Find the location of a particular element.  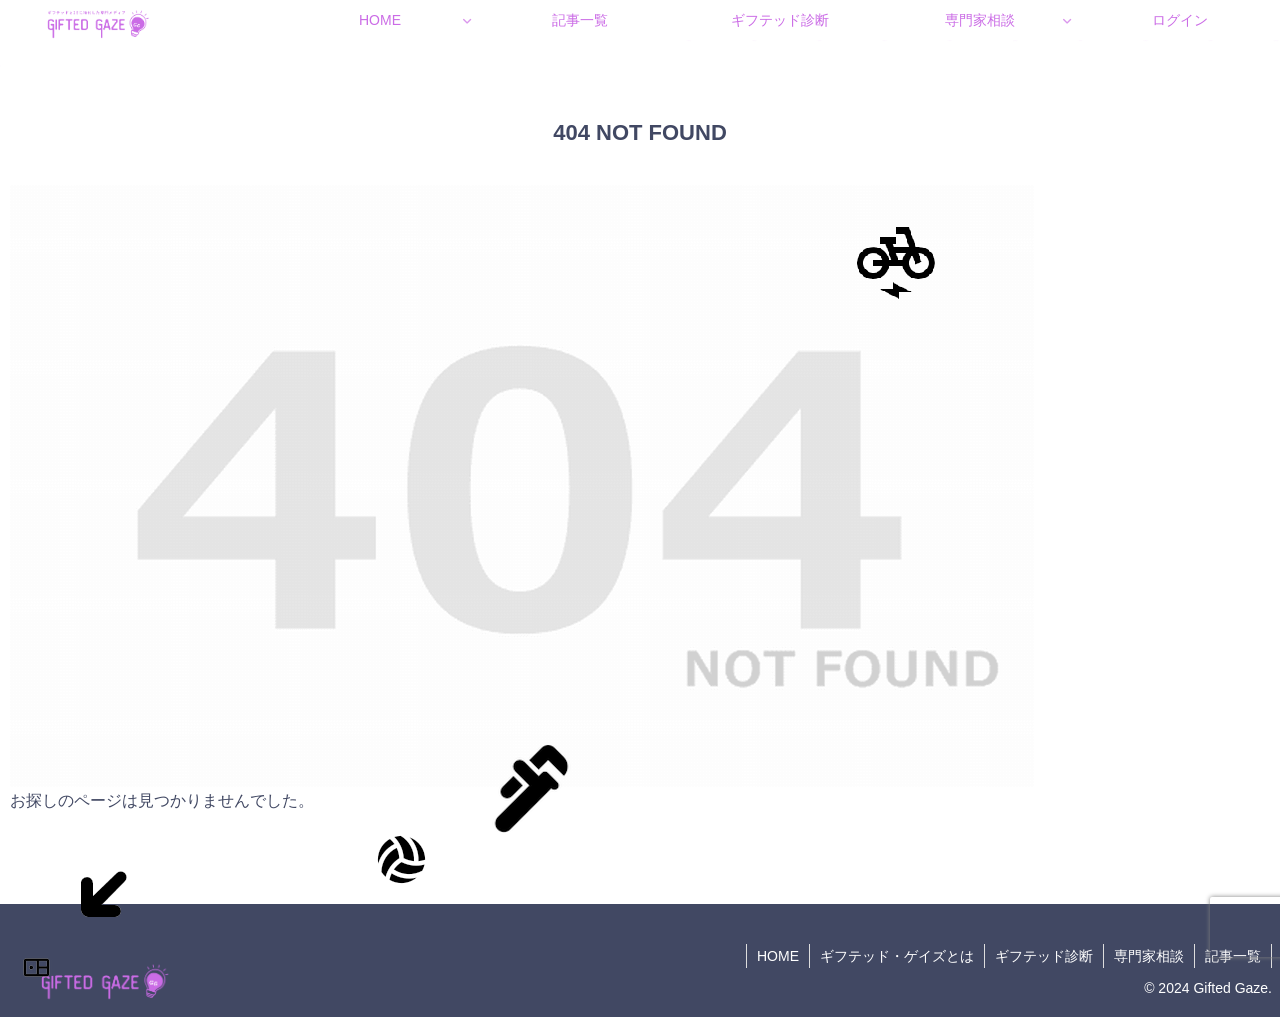

access volleyball or beach sports content is located at coordinates (401, 859).